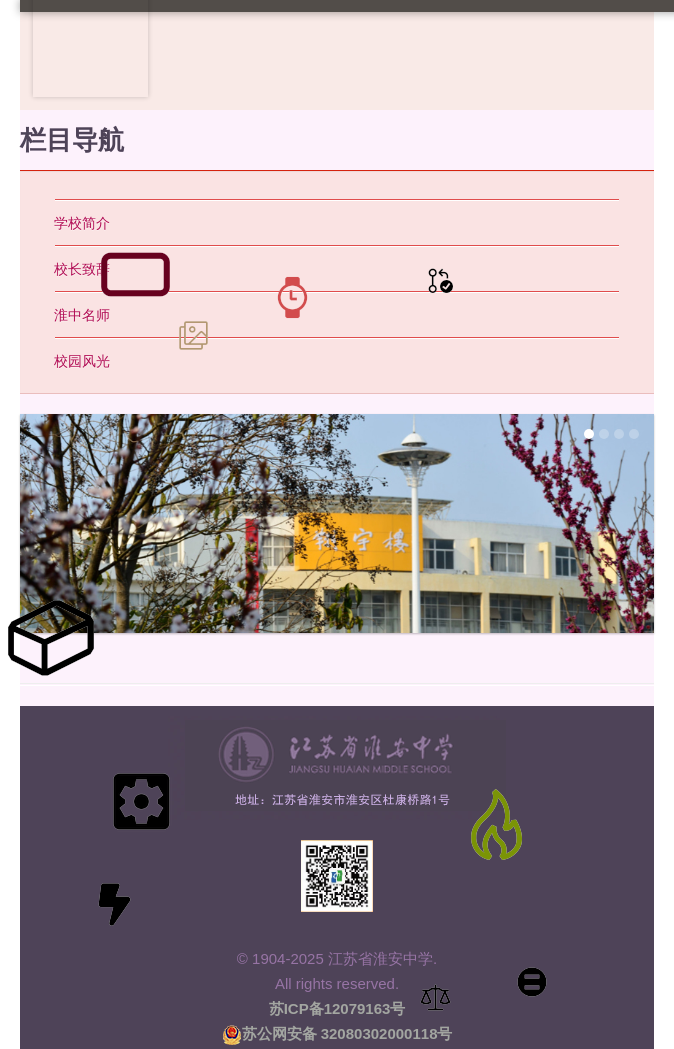  I want to click on indicates trending or popular content, so click(496, 824).